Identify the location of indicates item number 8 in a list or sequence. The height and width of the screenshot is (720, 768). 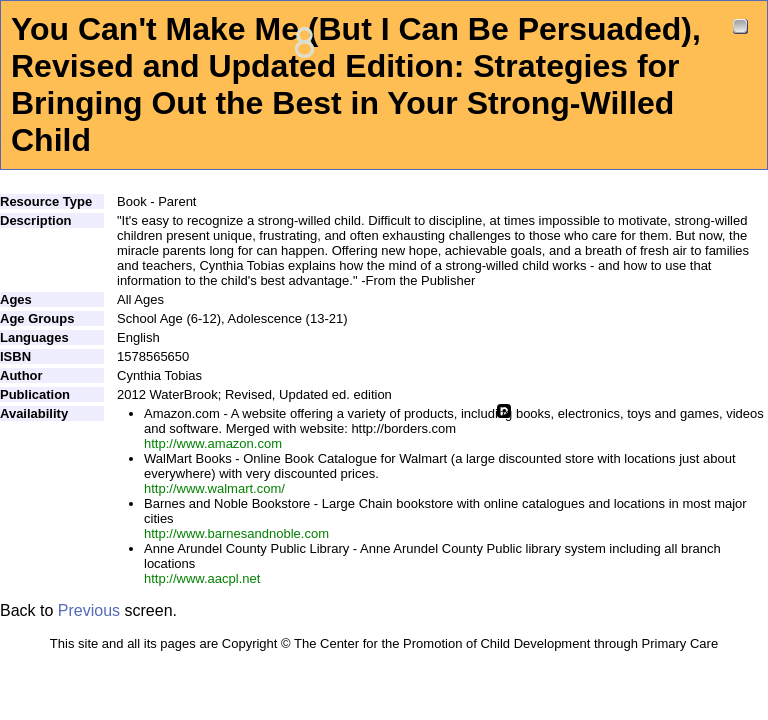
(304, 42).